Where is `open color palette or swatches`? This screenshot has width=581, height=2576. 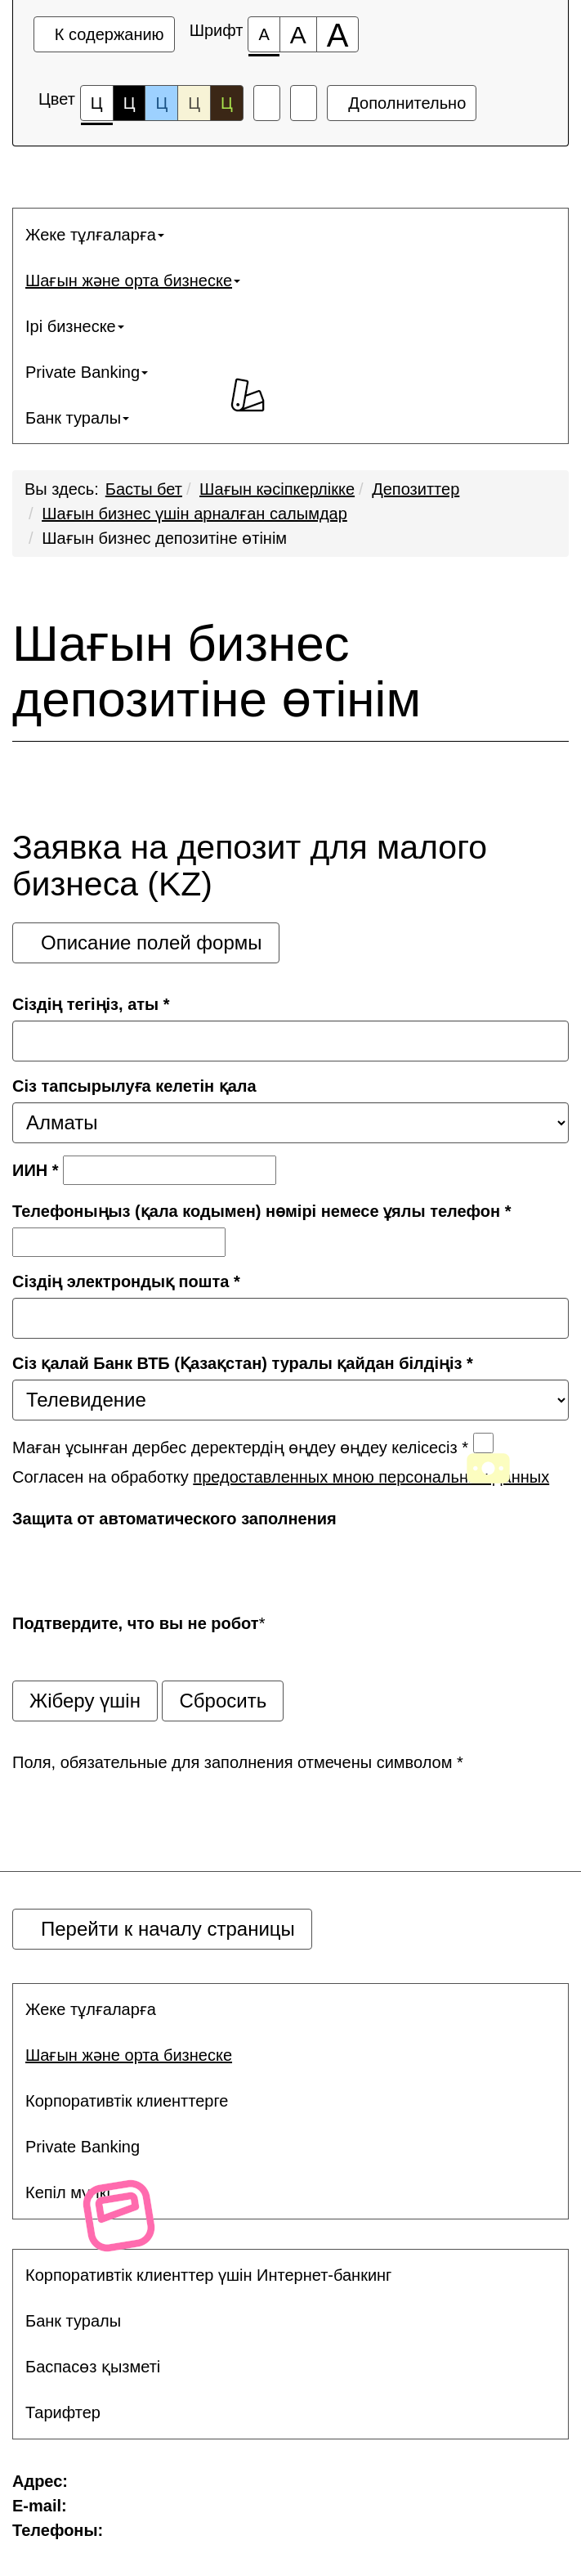
open color palette or swatches is located at coordinates (246, 396).